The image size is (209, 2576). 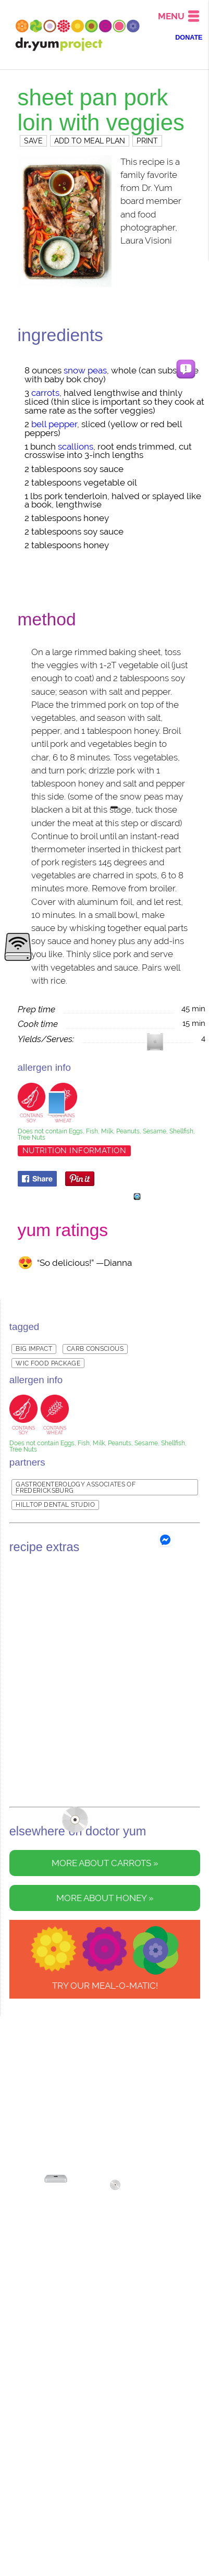 What do you see at coordinates (114, 807) in the screenshot?
I see `connect to bluetooth speaker` at bounding box center [114, 807].